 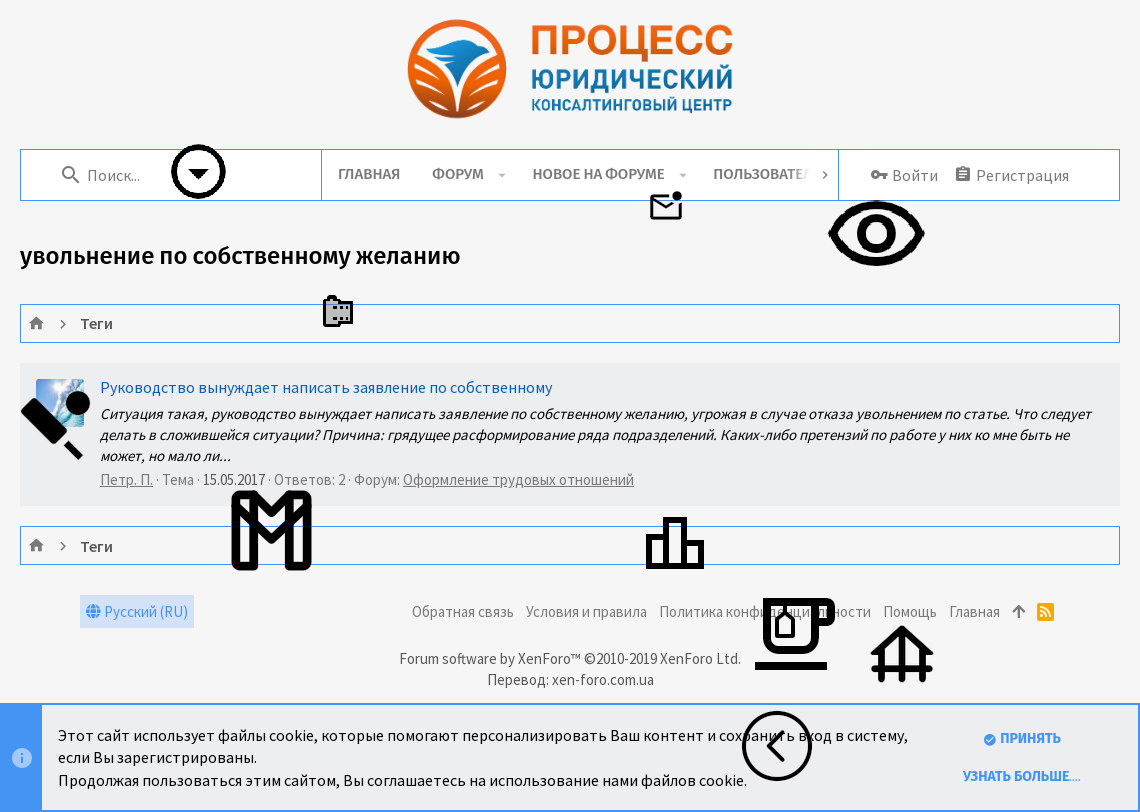 I want to click on open Gmail app, so click(x=271, y=530).